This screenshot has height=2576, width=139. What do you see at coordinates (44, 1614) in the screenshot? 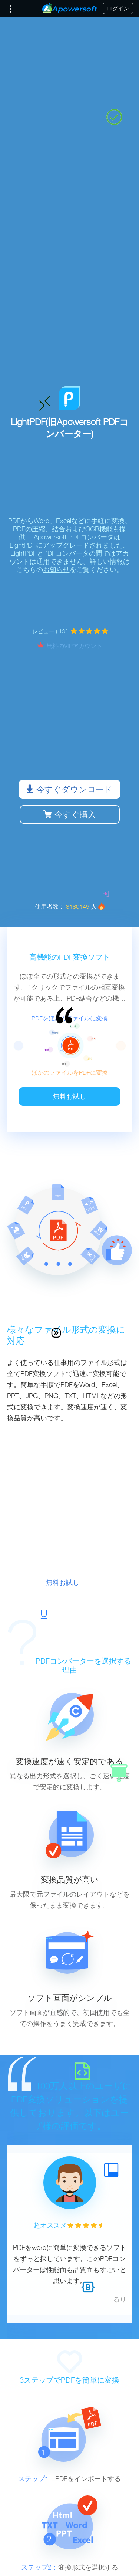
I see `apply underline formatting to selected text` at bounding box center [44, 1614].